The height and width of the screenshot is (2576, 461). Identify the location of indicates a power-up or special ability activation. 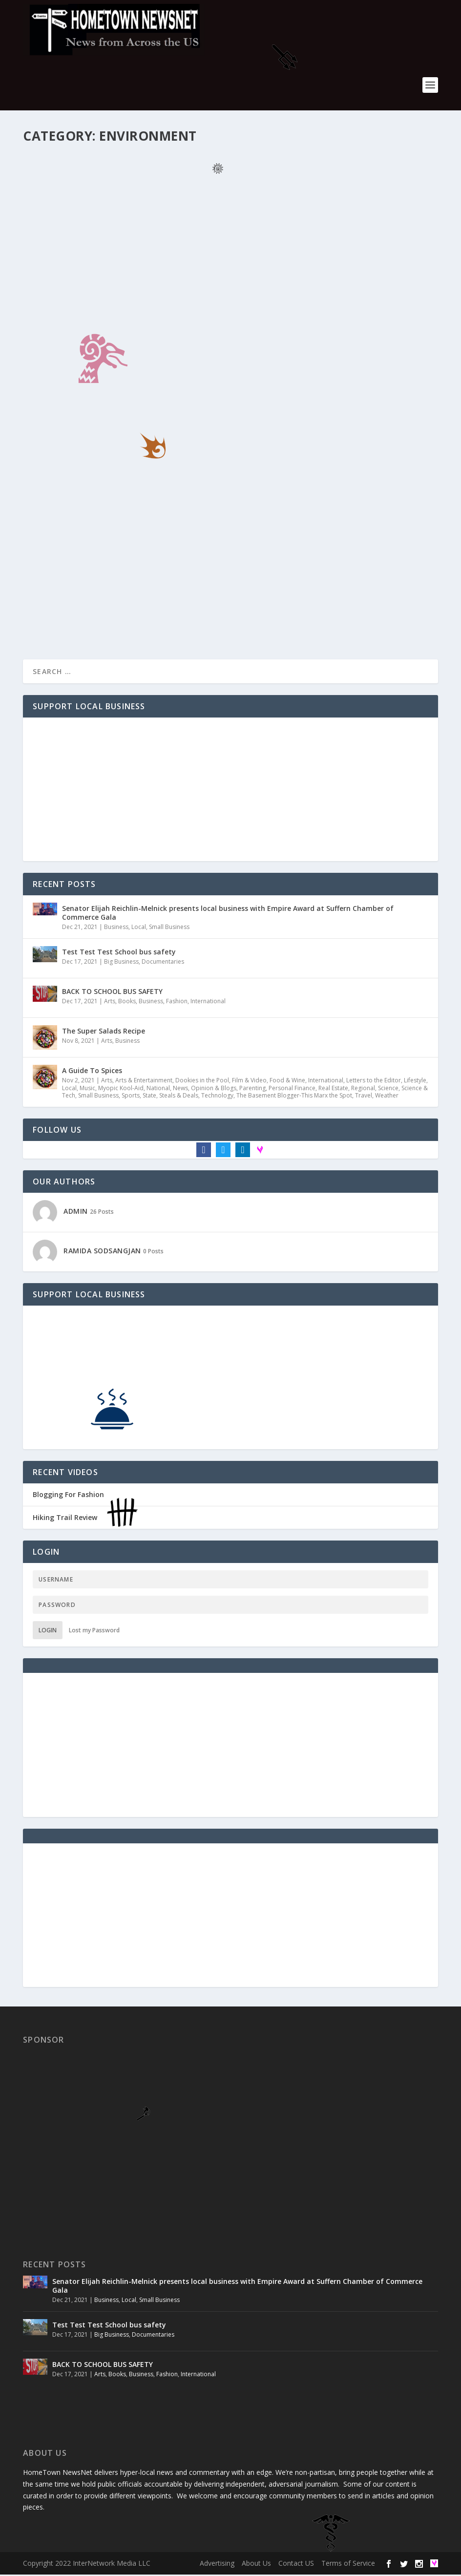
(152, 445).